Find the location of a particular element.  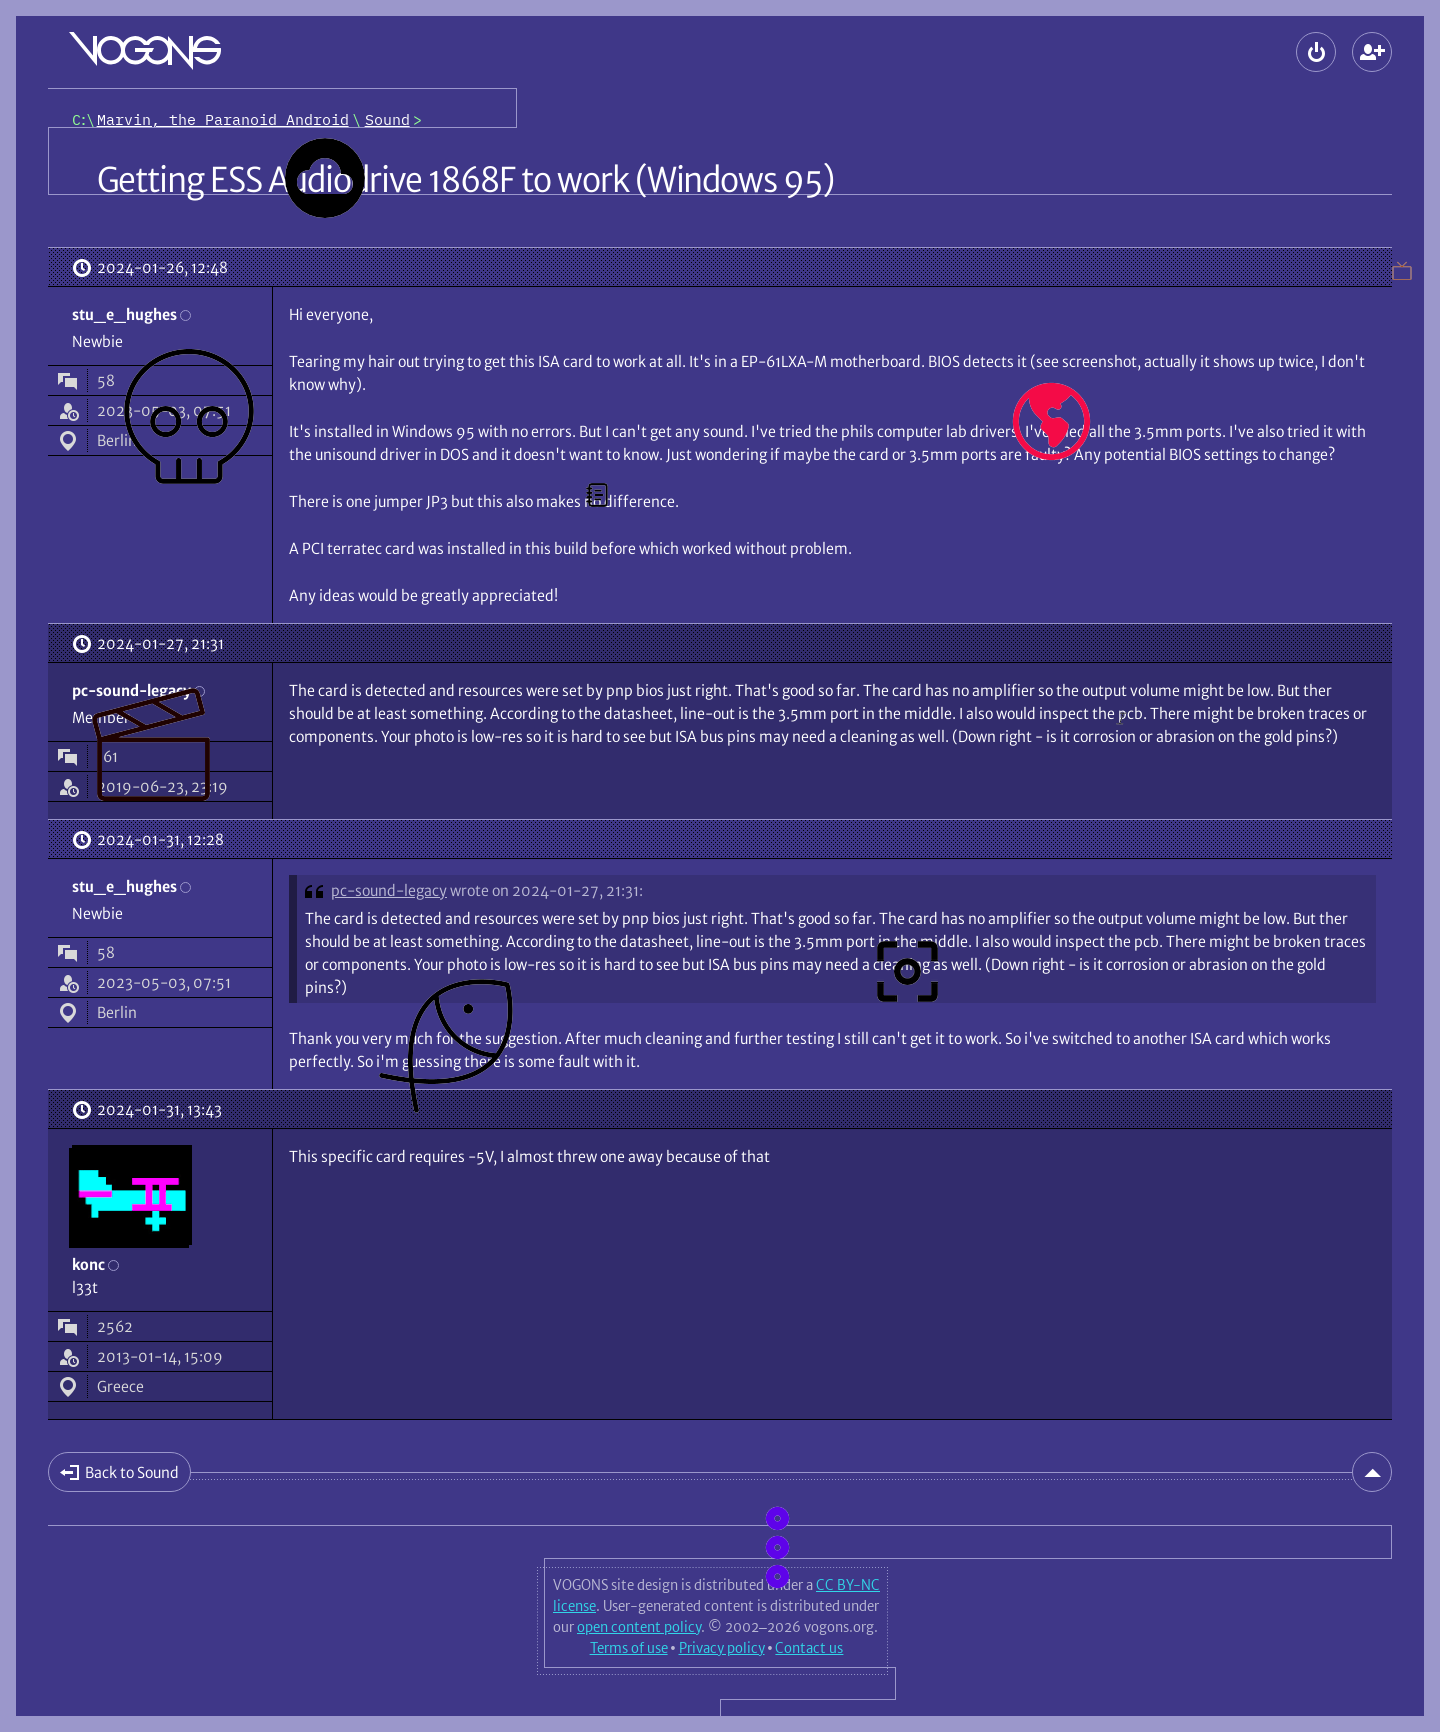

view region or language settings is located at coordinates (1051, 421).